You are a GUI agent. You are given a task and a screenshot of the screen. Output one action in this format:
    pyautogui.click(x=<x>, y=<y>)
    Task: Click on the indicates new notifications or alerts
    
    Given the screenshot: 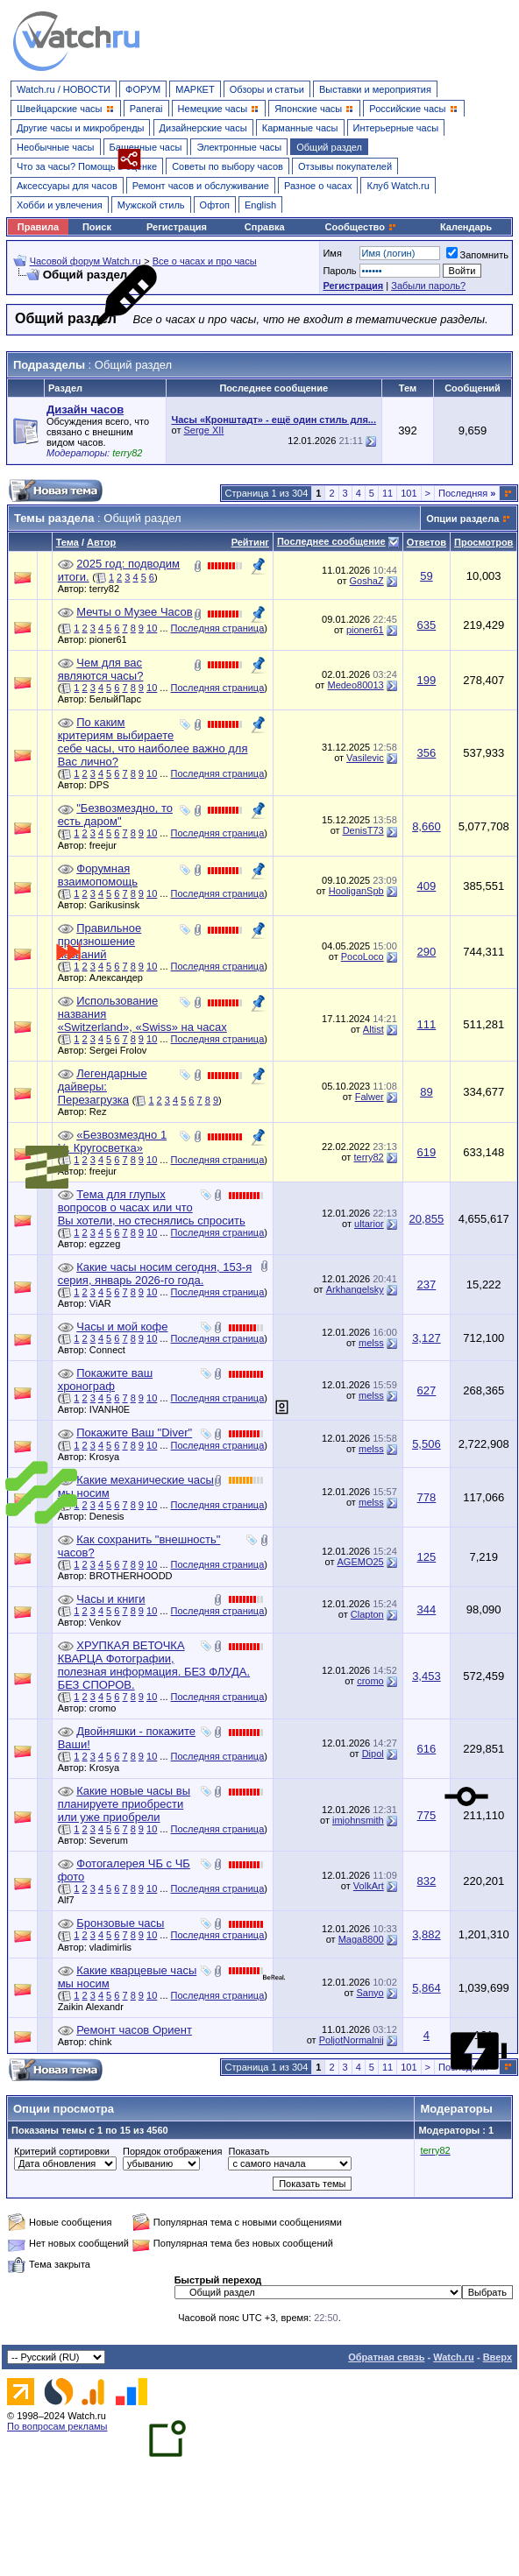 What is the action you would take?
    pyautogui.click(x=166, y=2438)
    